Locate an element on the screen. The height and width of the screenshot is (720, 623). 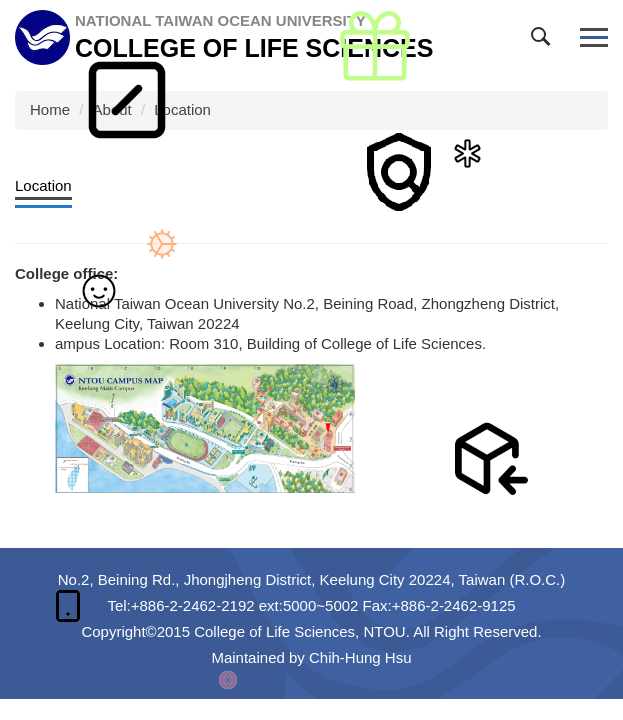
view privacy policy or terms is located at coordinates (399, 172).